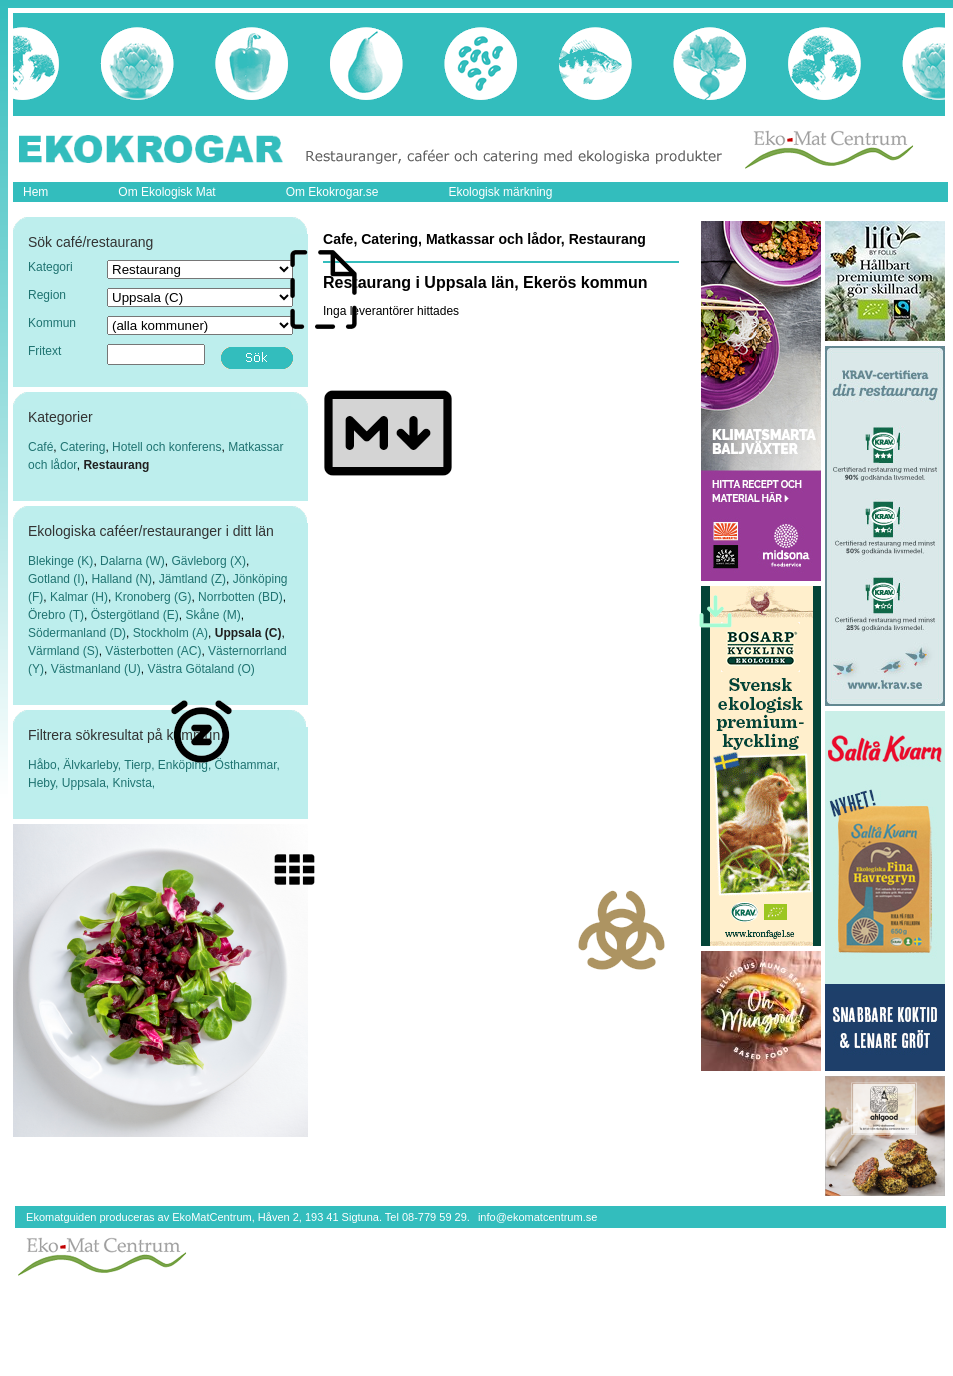  What do you see at coordinates (201, 731) in the screenshot?
I see `snooze an active alarm` at bounding box center [201, 731].